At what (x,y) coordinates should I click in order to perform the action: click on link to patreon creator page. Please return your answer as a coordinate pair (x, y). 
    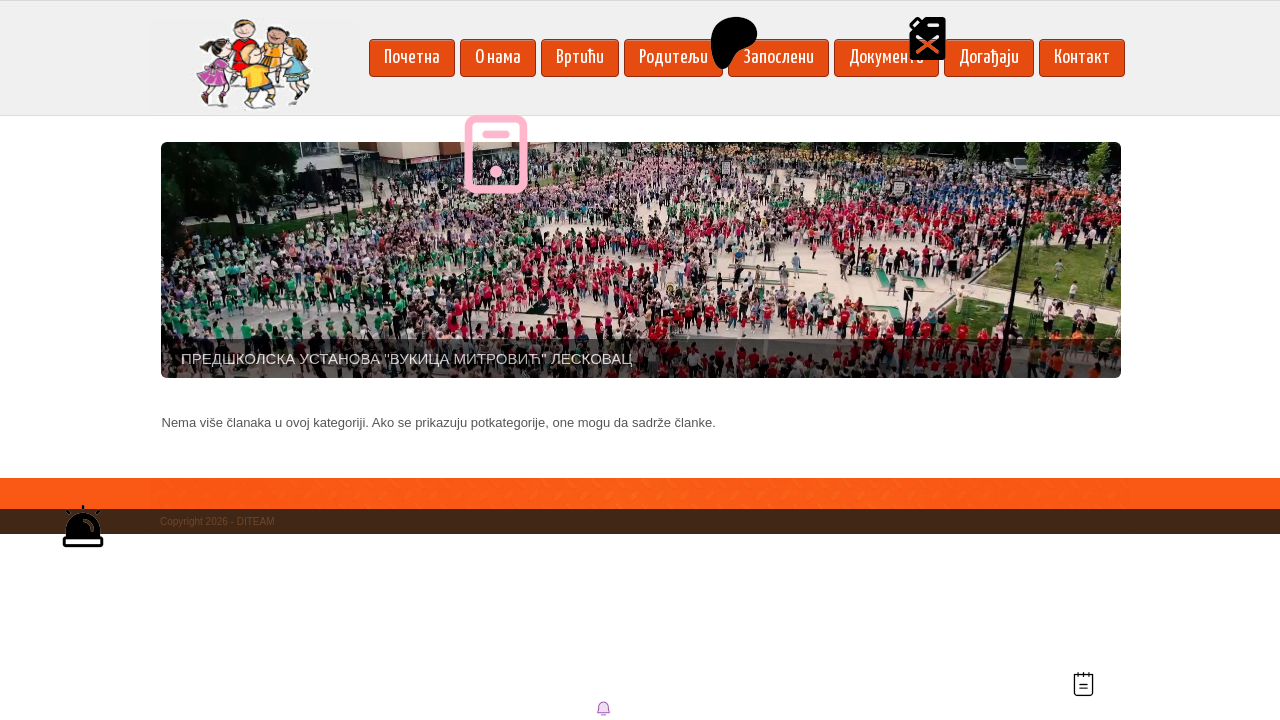
    Looking at the image, I should click on (732, 42).